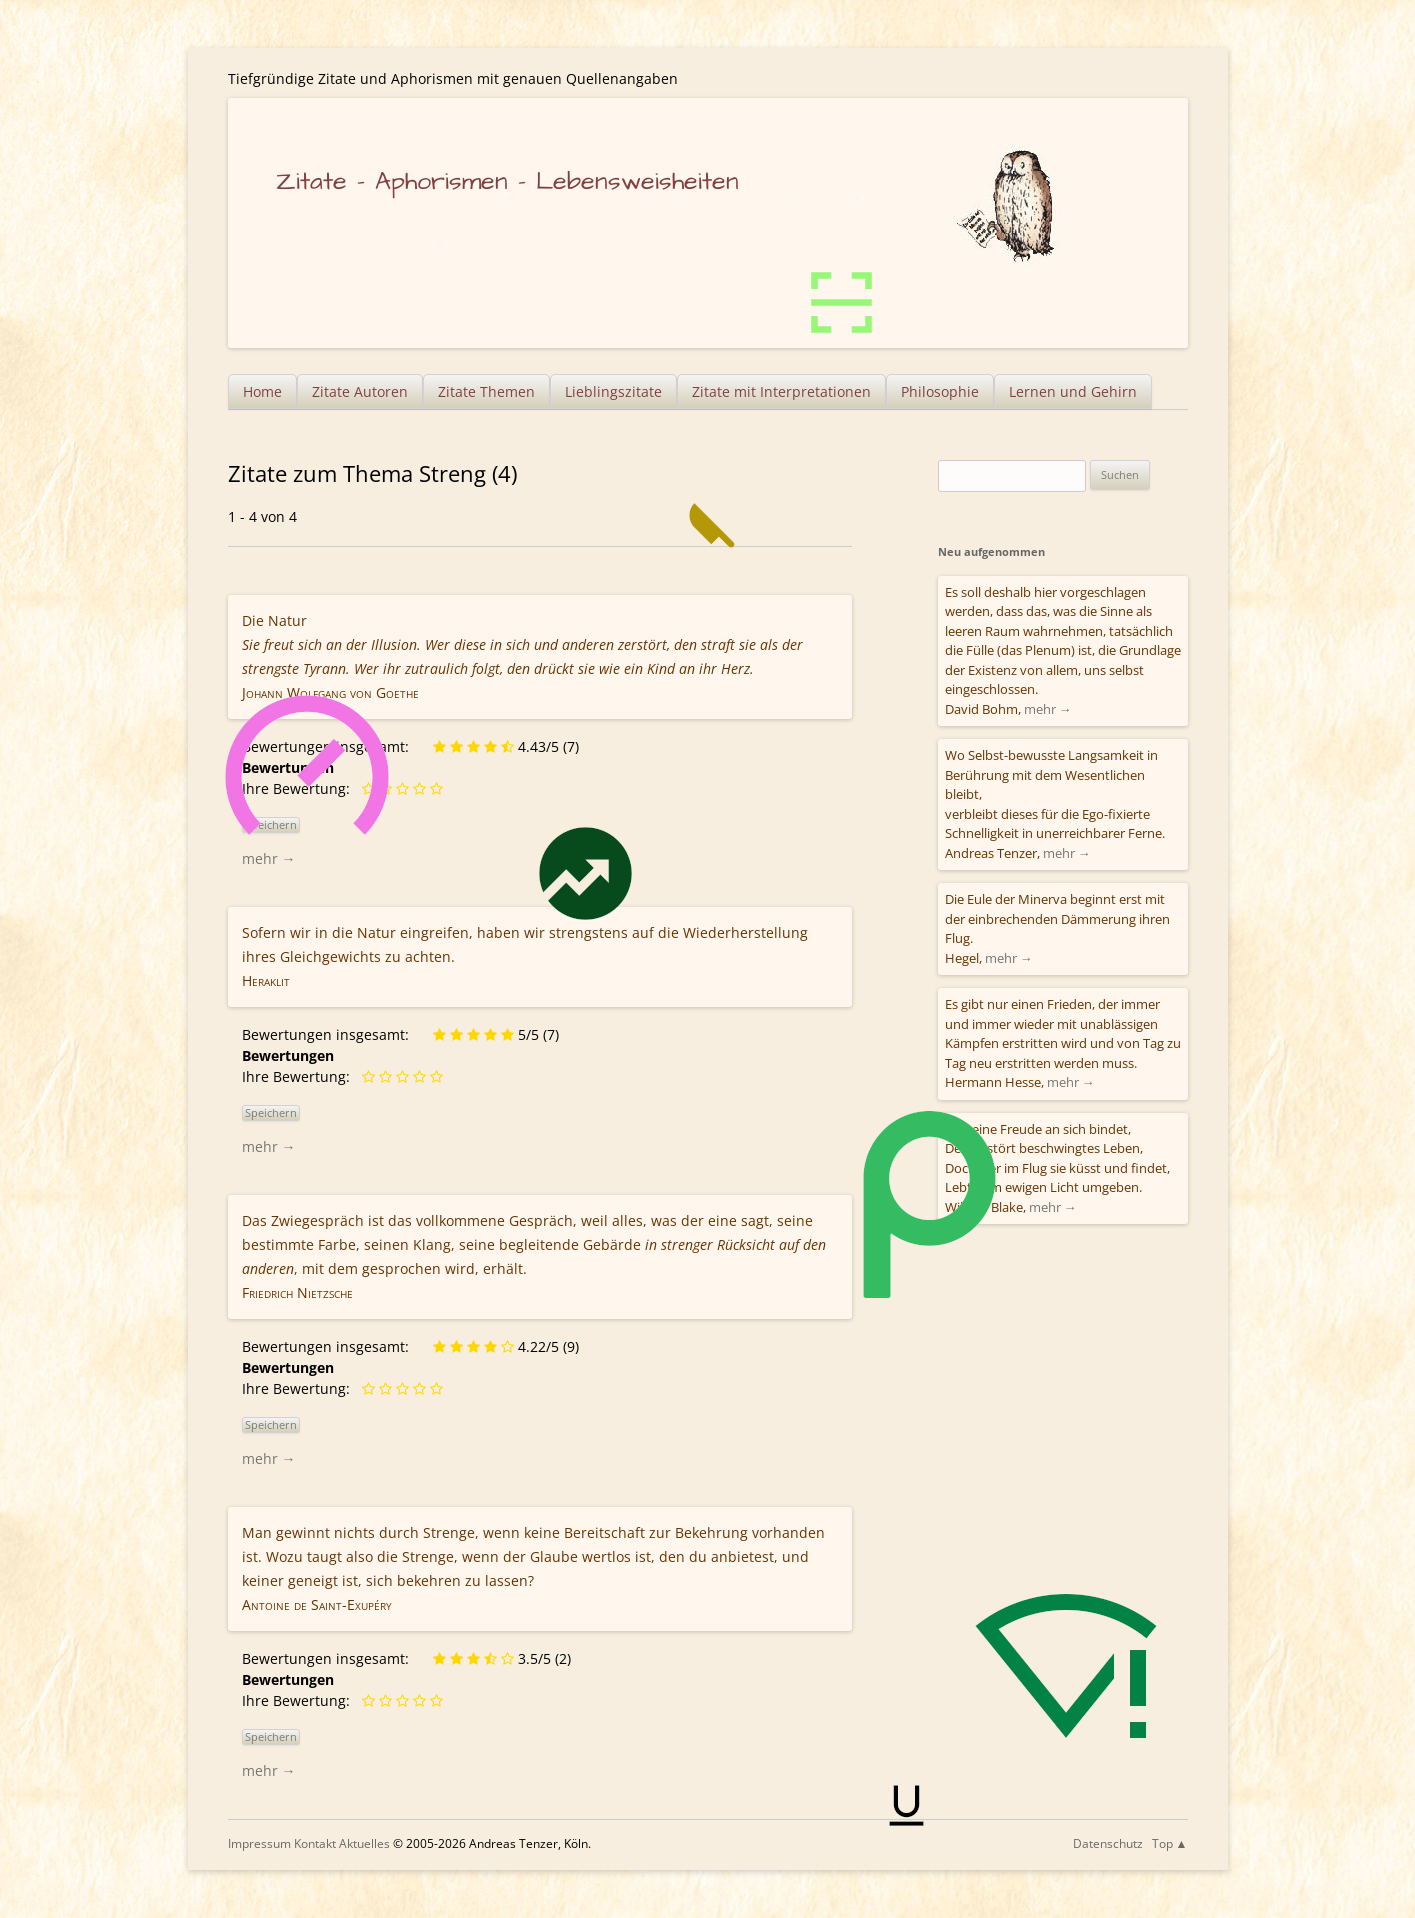 Image resolution: width=1415 pixels, height=1918 pixels. What do you see at coordinates (1066, 1666) in the screenshot?
I see `indicates wifi connection error or problem` at bounding box center [1066, 1666].